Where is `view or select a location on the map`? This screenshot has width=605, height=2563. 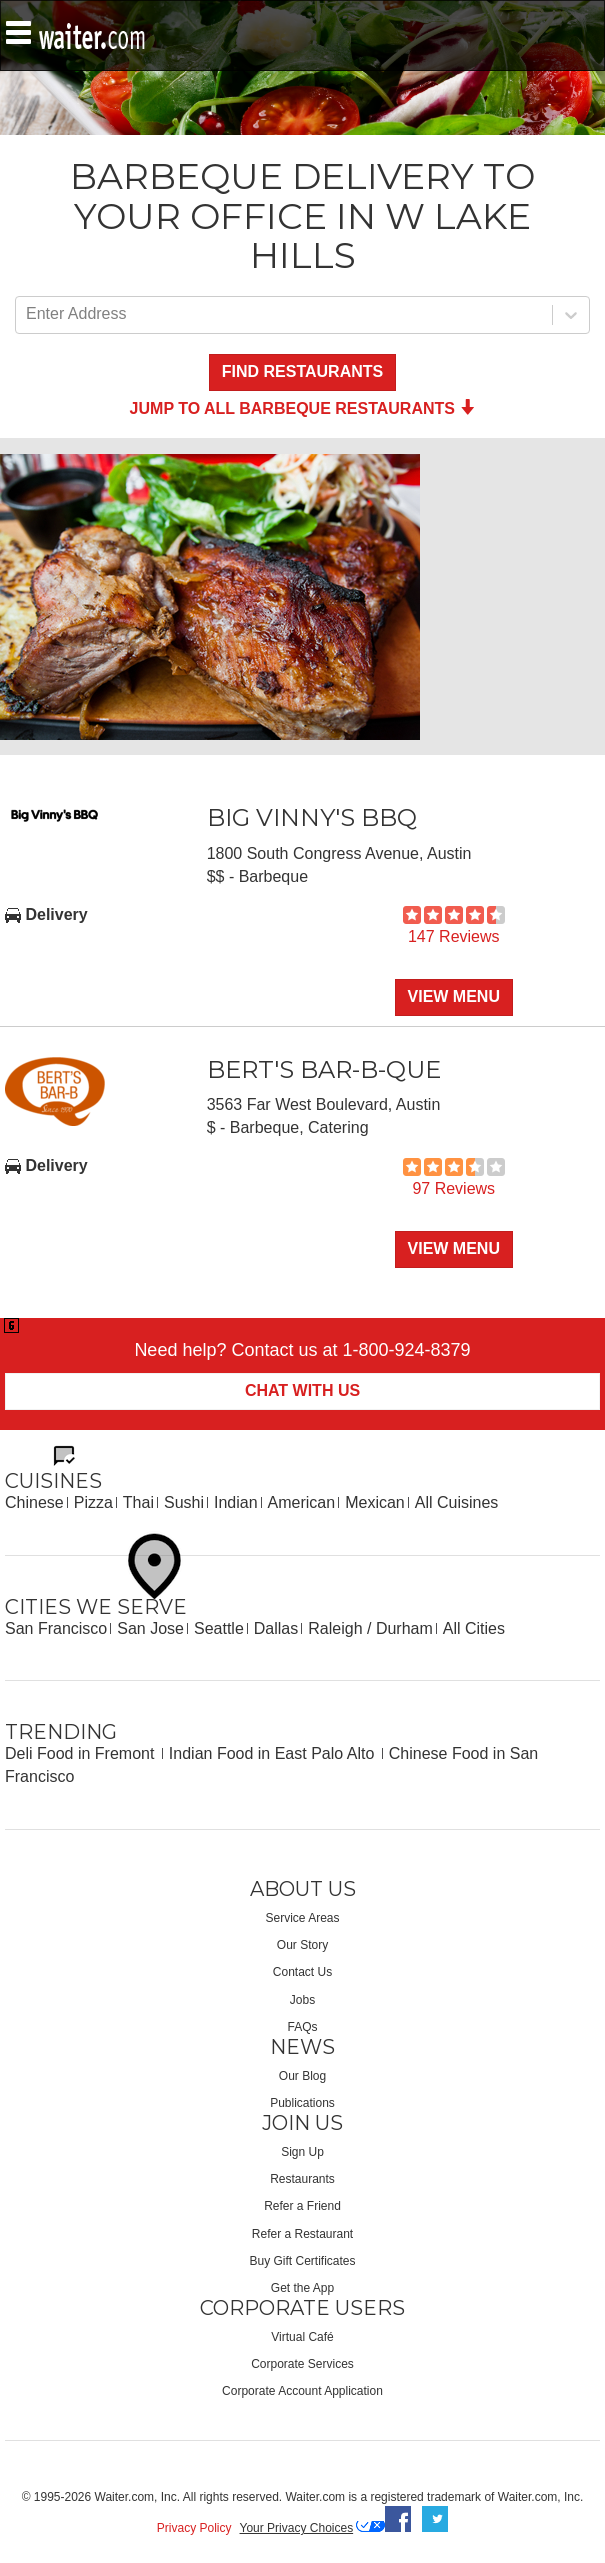 view or select a location on the map is located at coordinates (154, 1566).